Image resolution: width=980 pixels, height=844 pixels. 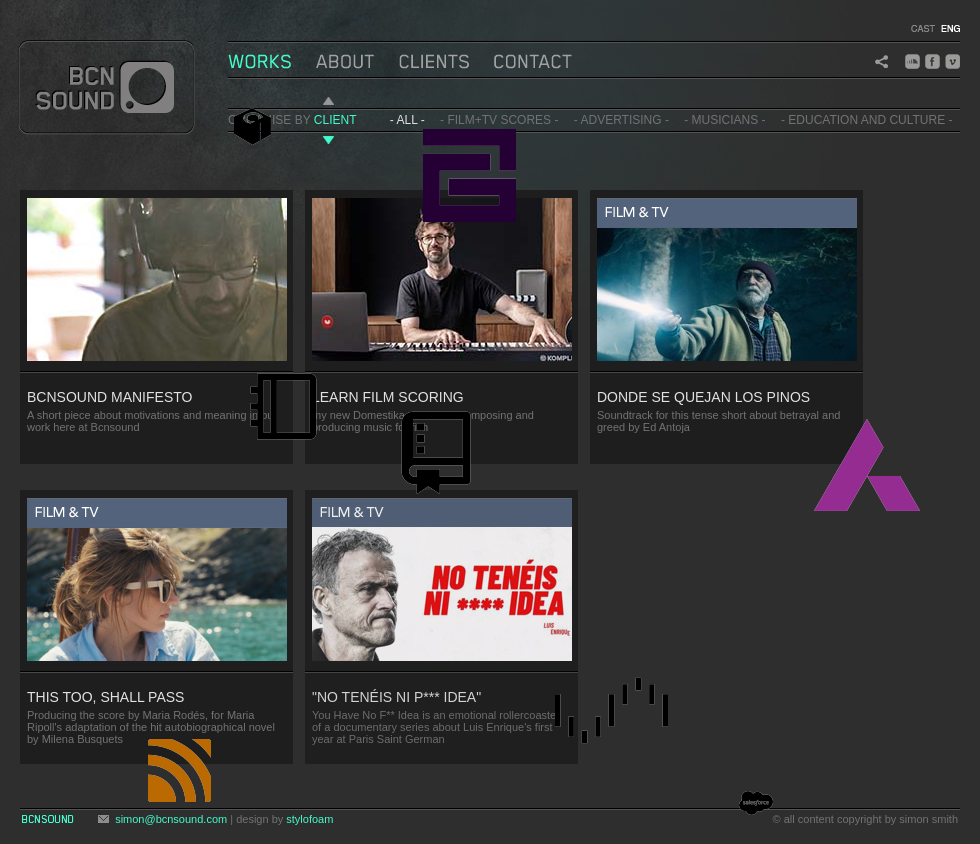 What do you see at coordinates (469, 175) in the screenshot?
I see `visit the G2G gaming marketplace` at bounding box center [469, 175].